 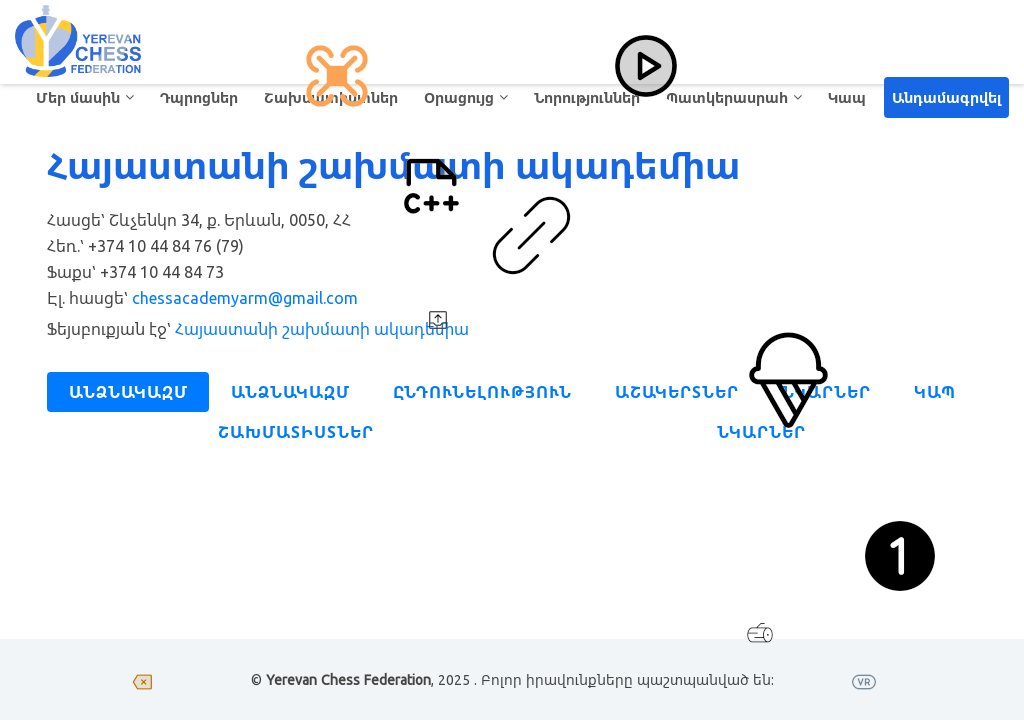 What do you see at coordinates (900, 556) in the screenshot?
I see `indicates the first step in a process or sequence` at bounding box center [900, 556].